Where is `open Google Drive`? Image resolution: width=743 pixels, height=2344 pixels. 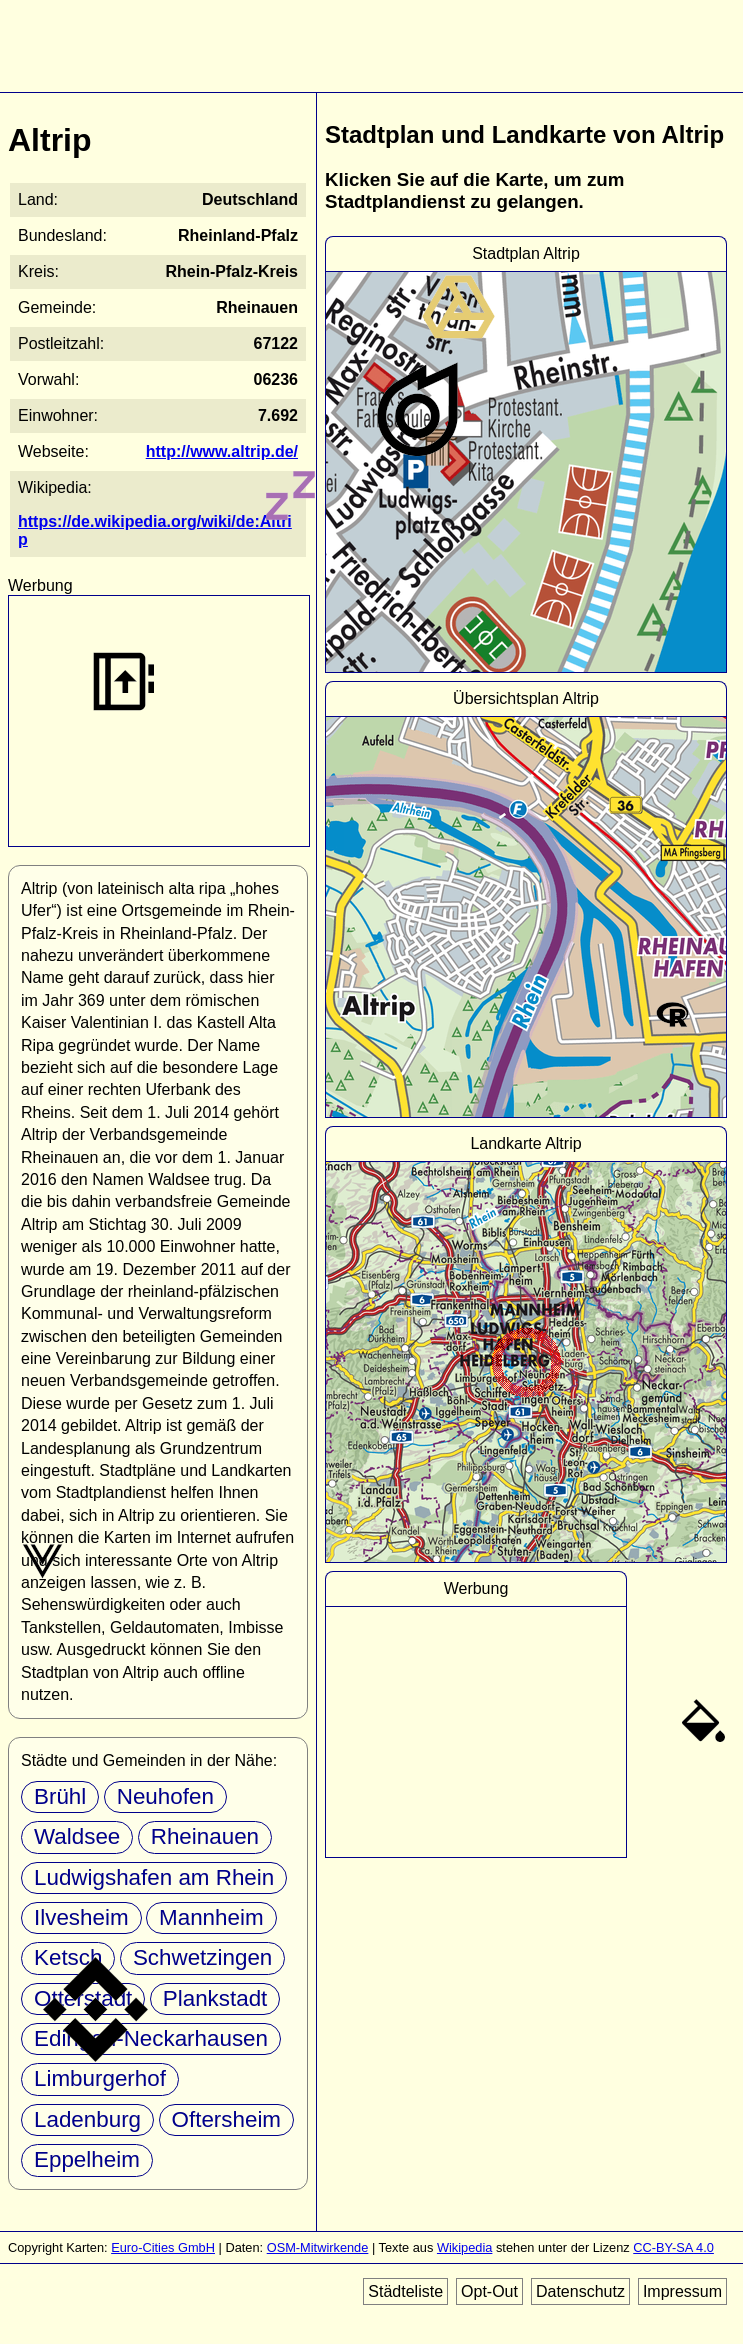 open Google Drive is located at coordinates (458, 307).